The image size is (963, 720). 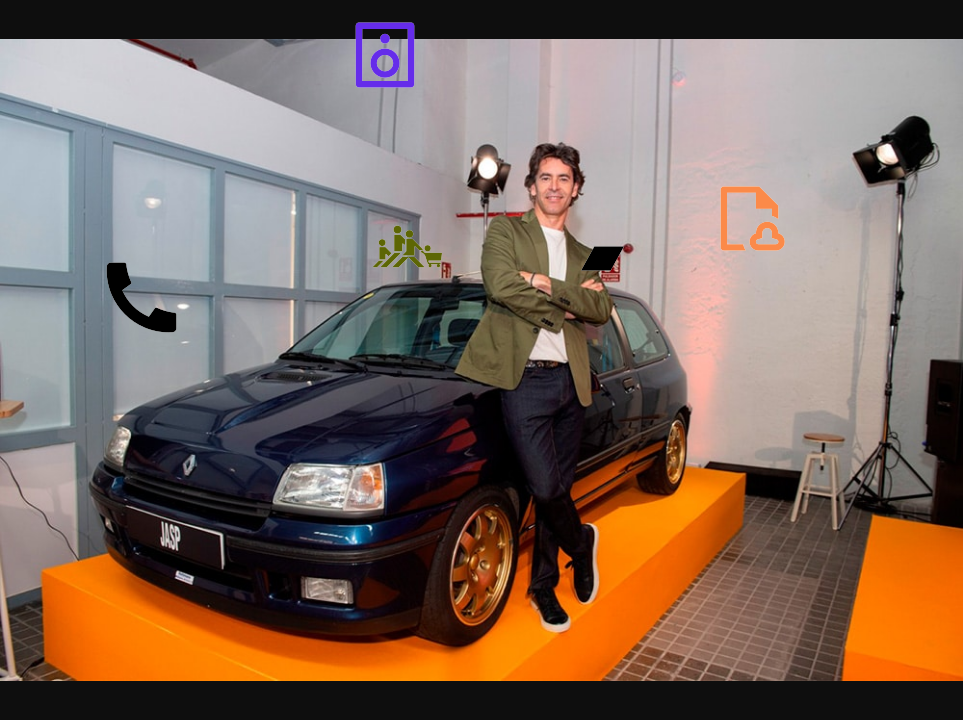 What do you see at coordinates (385, 55) in the screenshot?
I see `adjust speaker or audio output settings` at bounding box center [385, 55].